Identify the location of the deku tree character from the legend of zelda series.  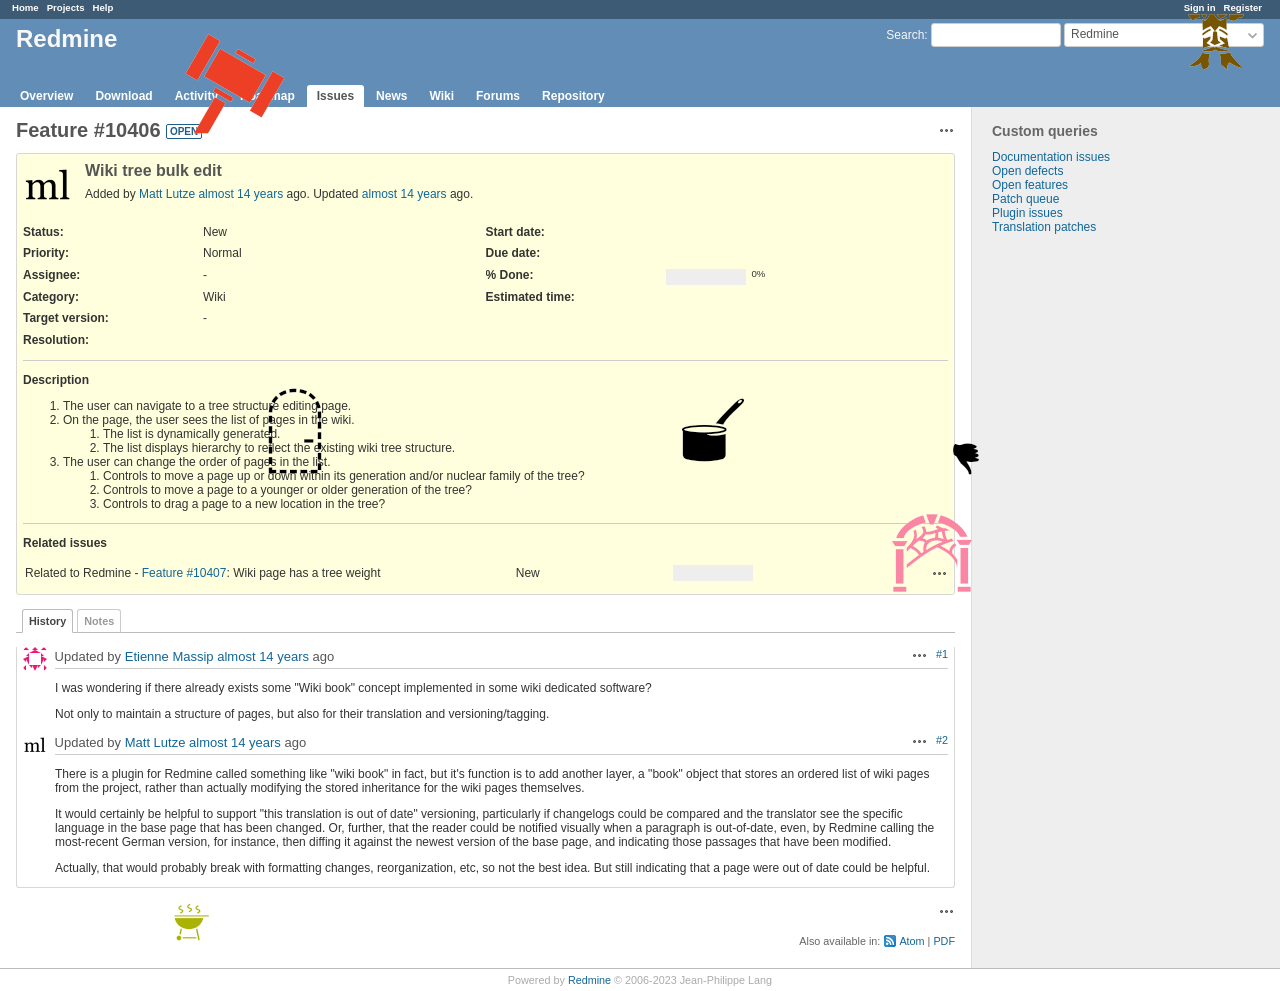
(1216, 42).